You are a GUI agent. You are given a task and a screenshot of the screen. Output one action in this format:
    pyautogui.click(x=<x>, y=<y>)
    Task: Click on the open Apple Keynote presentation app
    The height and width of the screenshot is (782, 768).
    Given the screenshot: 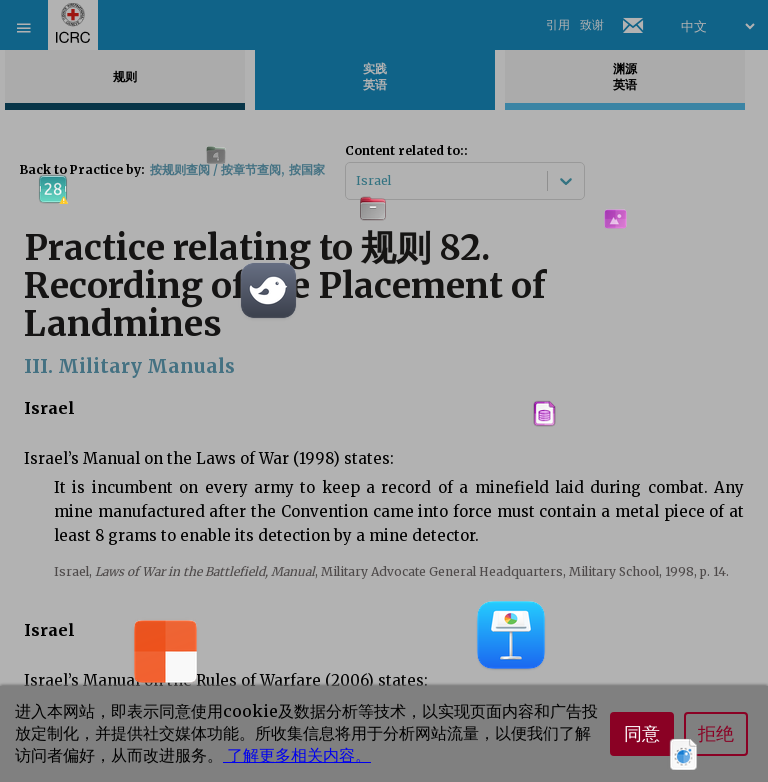 What is the action you would take?
    pyautogui.click(x=511, y=635)
    